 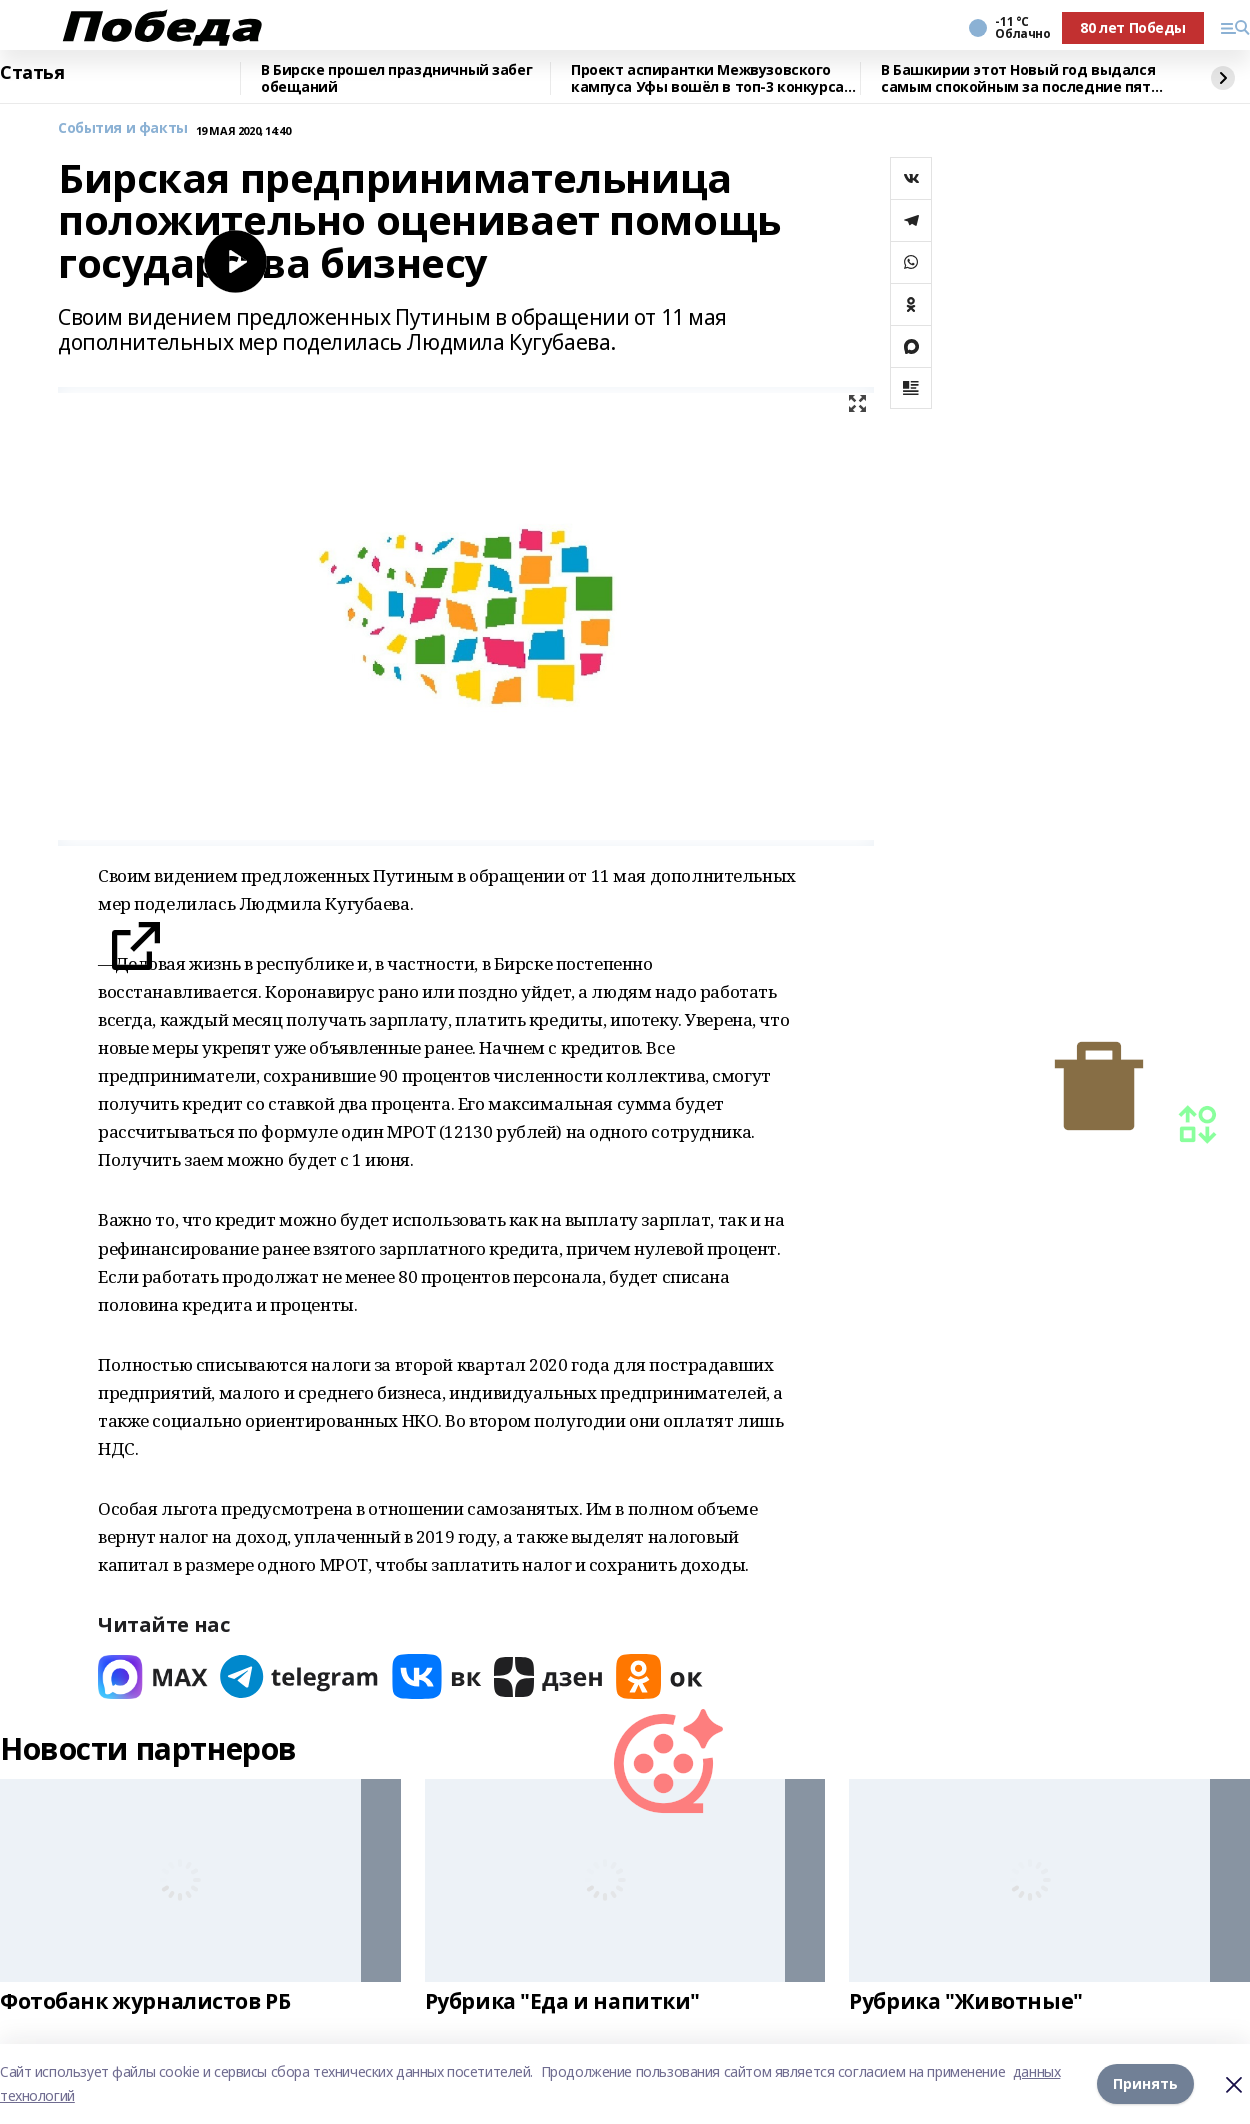 I want to click on access AI-powered video editing tools, so click(x=663, y=1763).